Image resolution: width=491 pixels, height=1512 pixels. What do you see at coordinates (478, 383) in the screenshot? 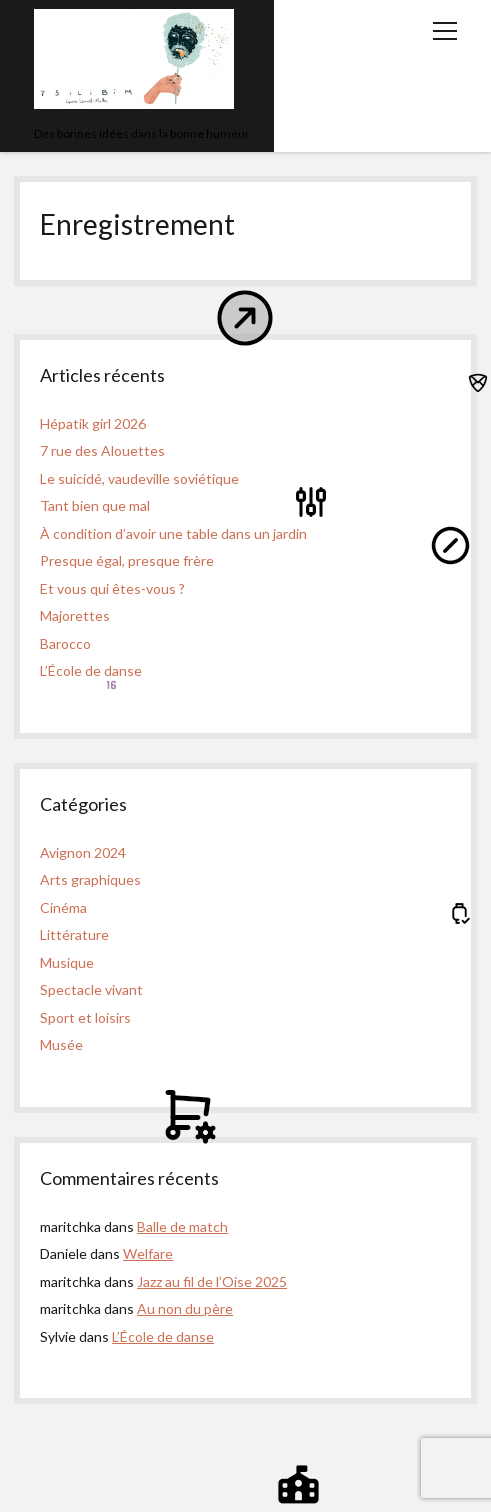
I see `open ctemplar secure email service` at bounding box center [478, 383].